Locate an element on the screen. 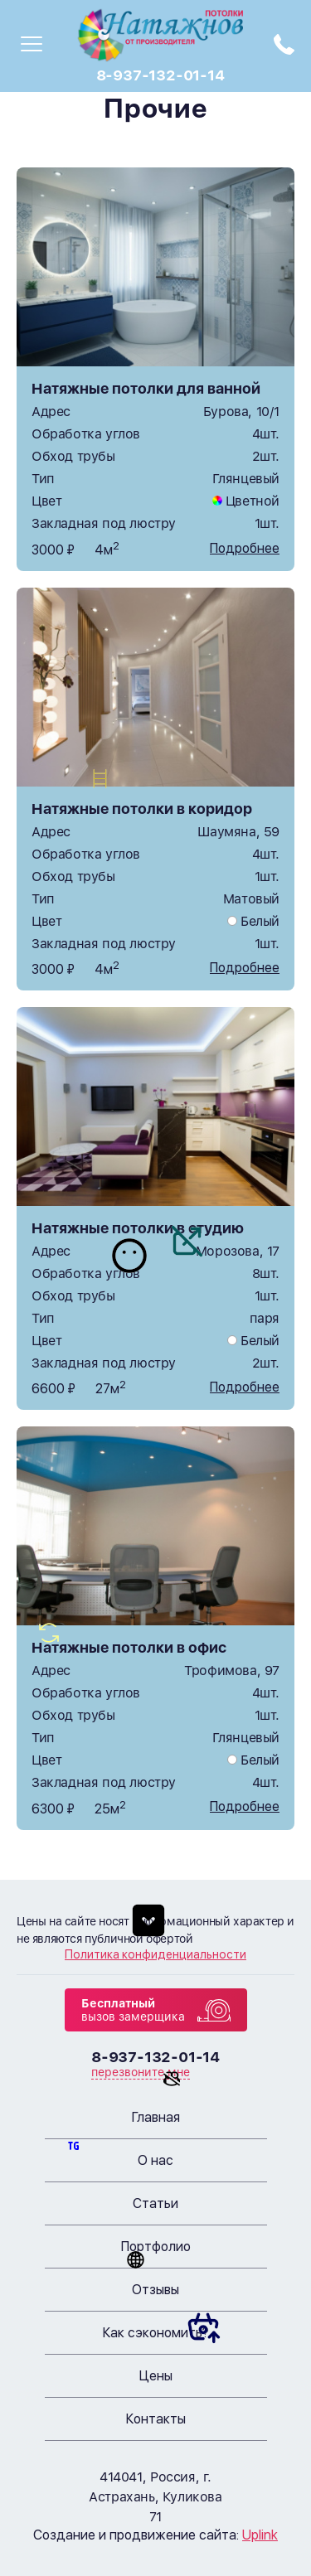  refresh or reload content is located at coordinates (49, 1633).